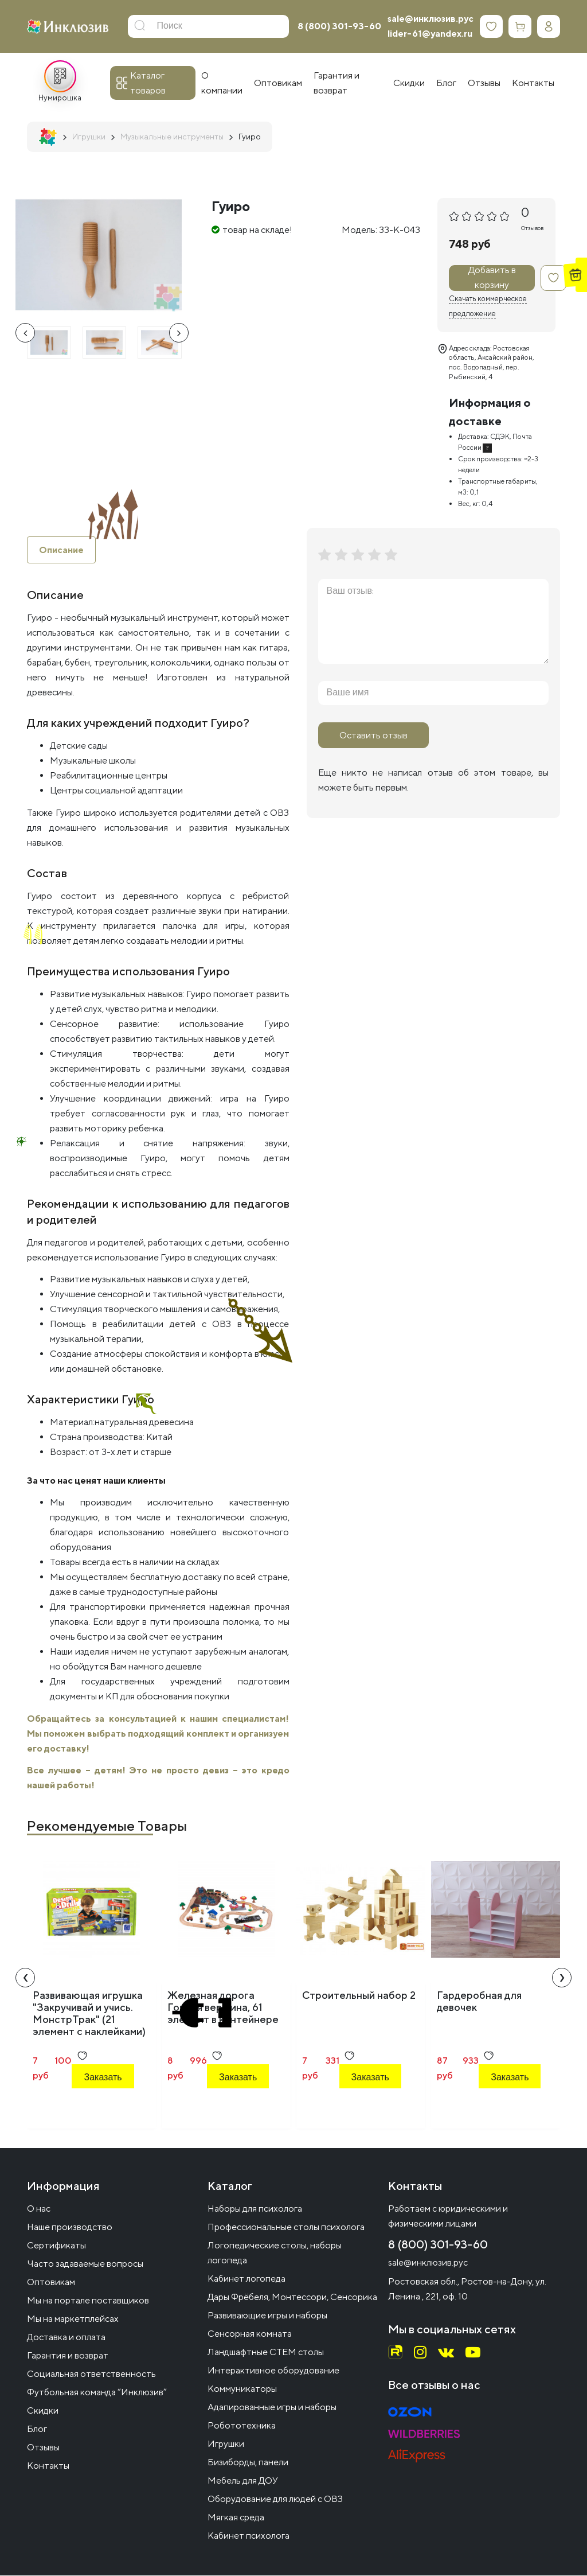 This screenshot has width=587, height=2576. What do you see at coordinates (146, 1403) in the screenshot?
I see `reptile or lizard-themed game element` at bounding box center [146, 1403].